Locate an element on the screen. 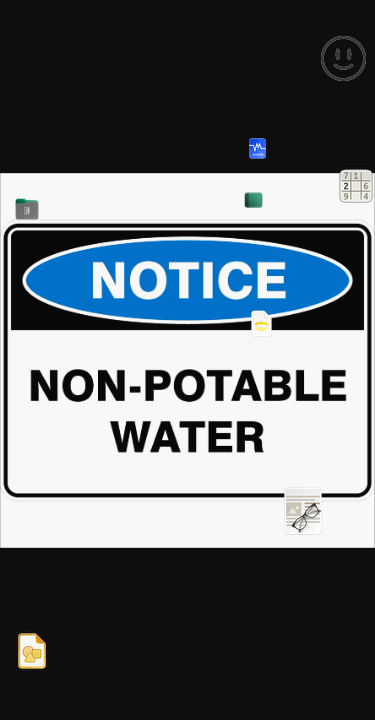 The height and width of the screenshot is (720, 375). access people and smiley emoji category is located at coordinates (343, 58).